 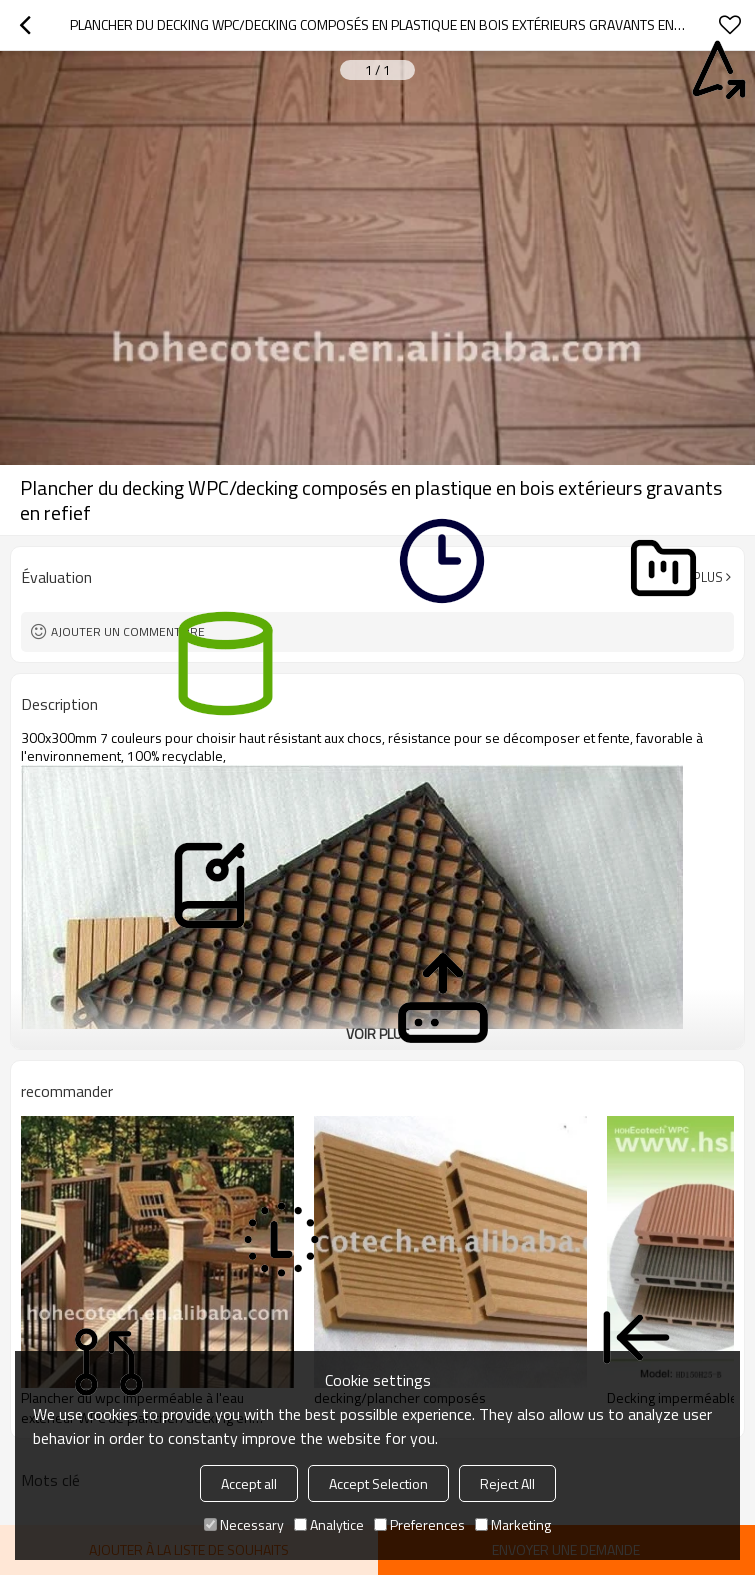 I want to click on share your current location, so click(x=717, y=68).